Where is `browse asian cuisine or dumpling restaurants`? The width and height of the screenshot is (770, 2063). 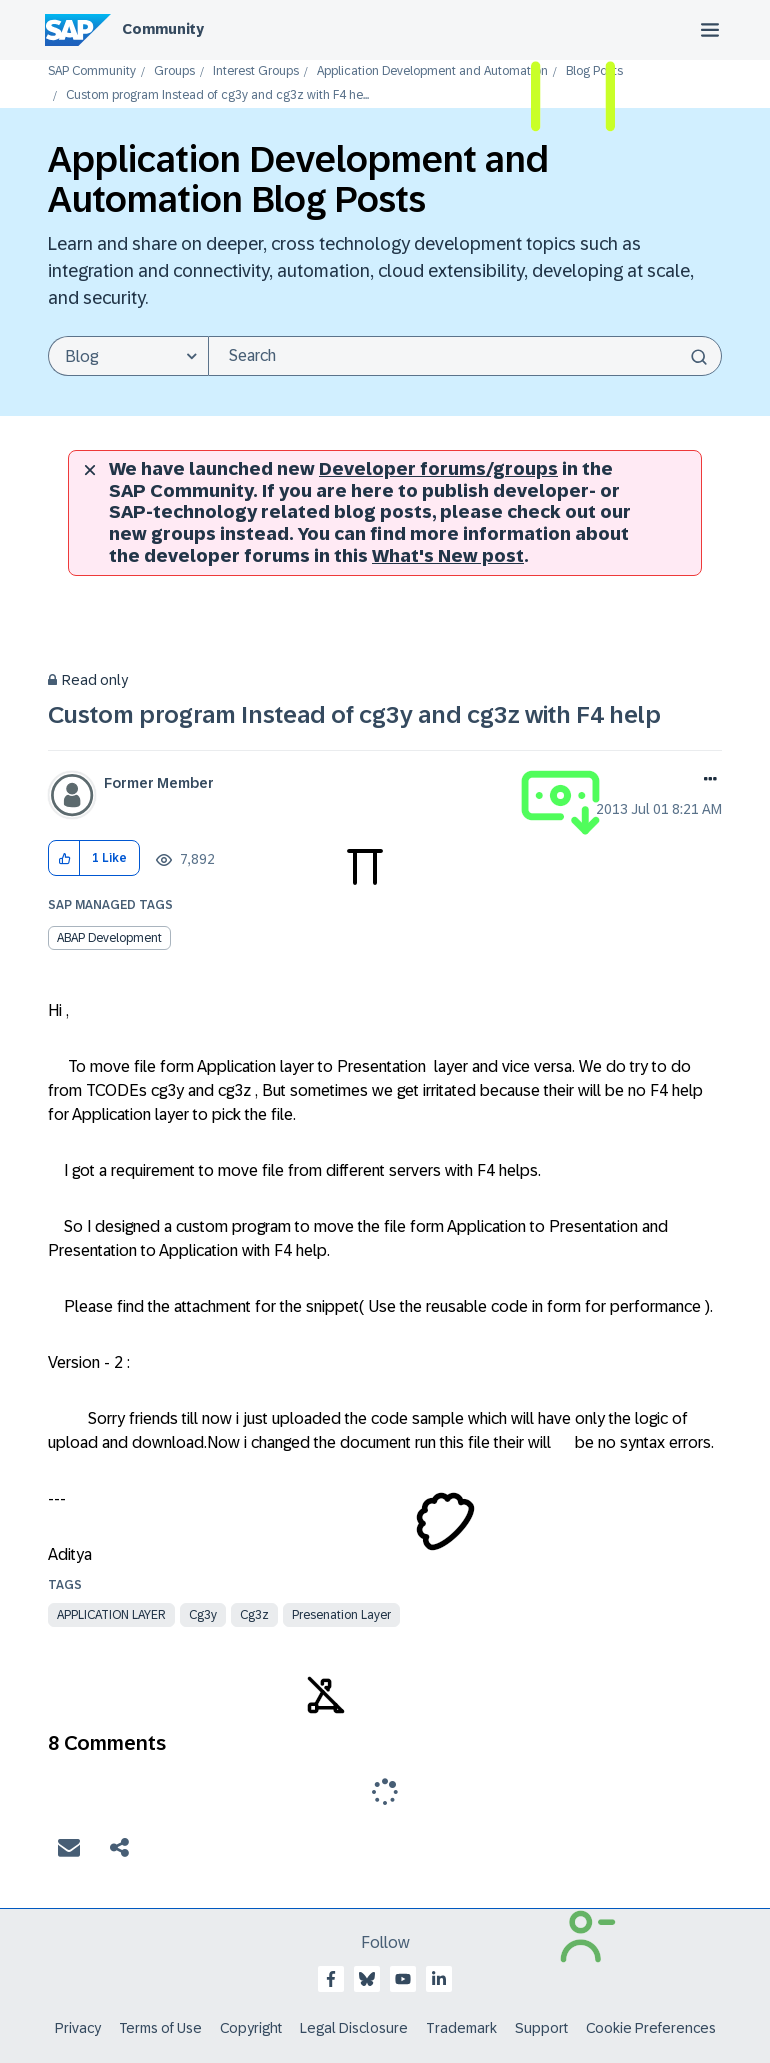 browse asian cuisine or dumpling restaurants is located at coordinates (445, 1521).